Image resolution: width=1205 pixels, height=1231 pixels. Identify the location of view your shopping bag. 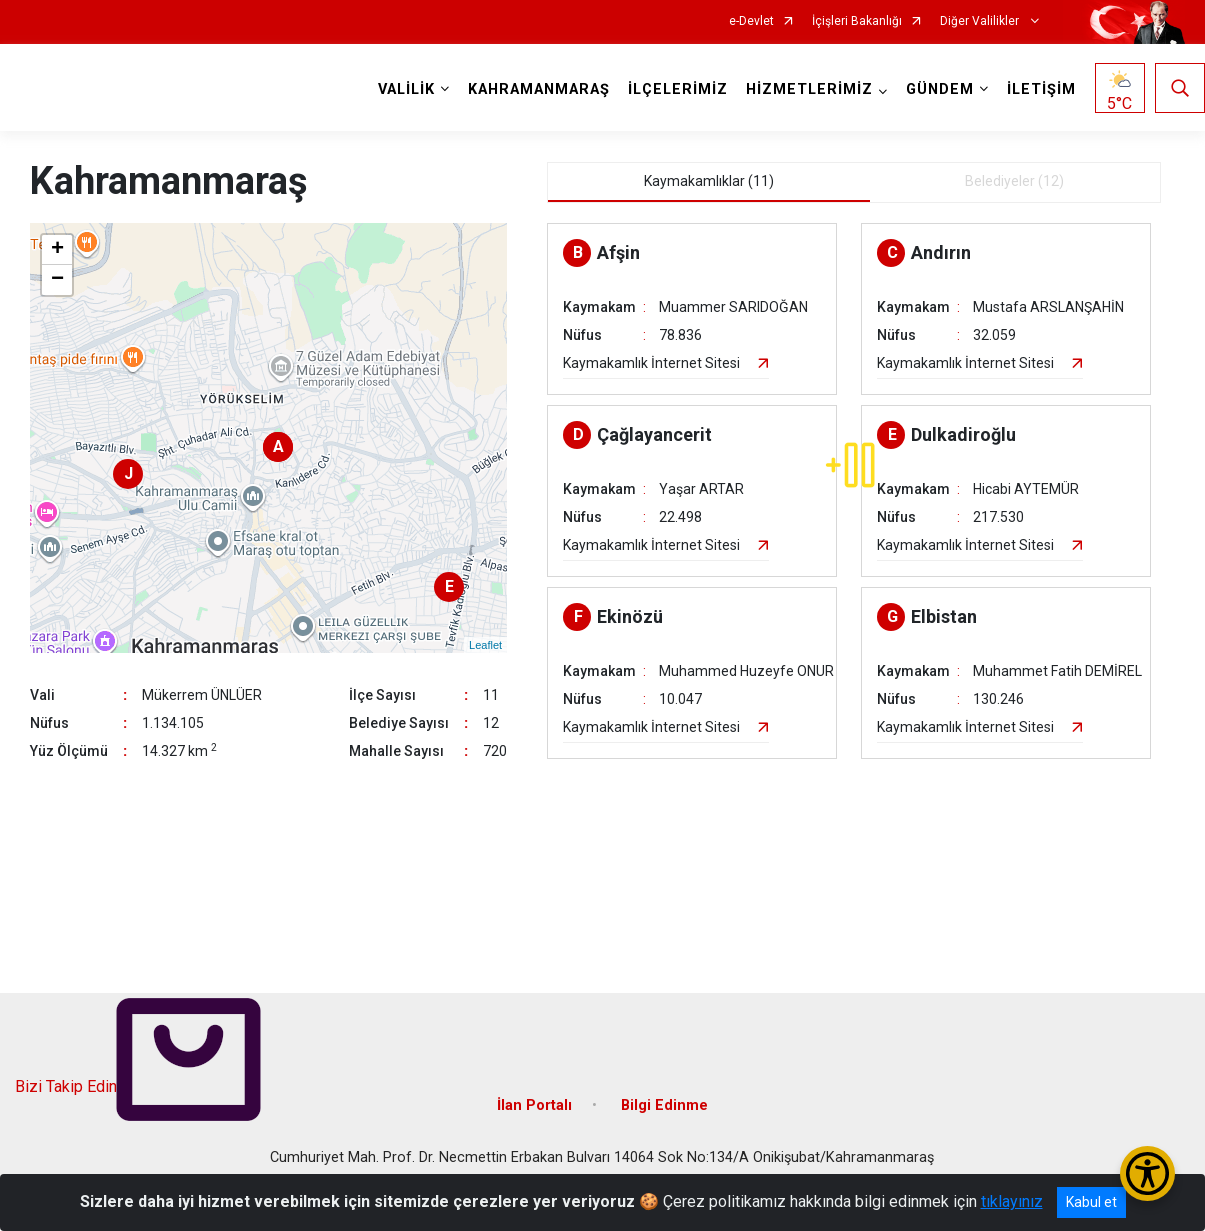
(188, 1059).